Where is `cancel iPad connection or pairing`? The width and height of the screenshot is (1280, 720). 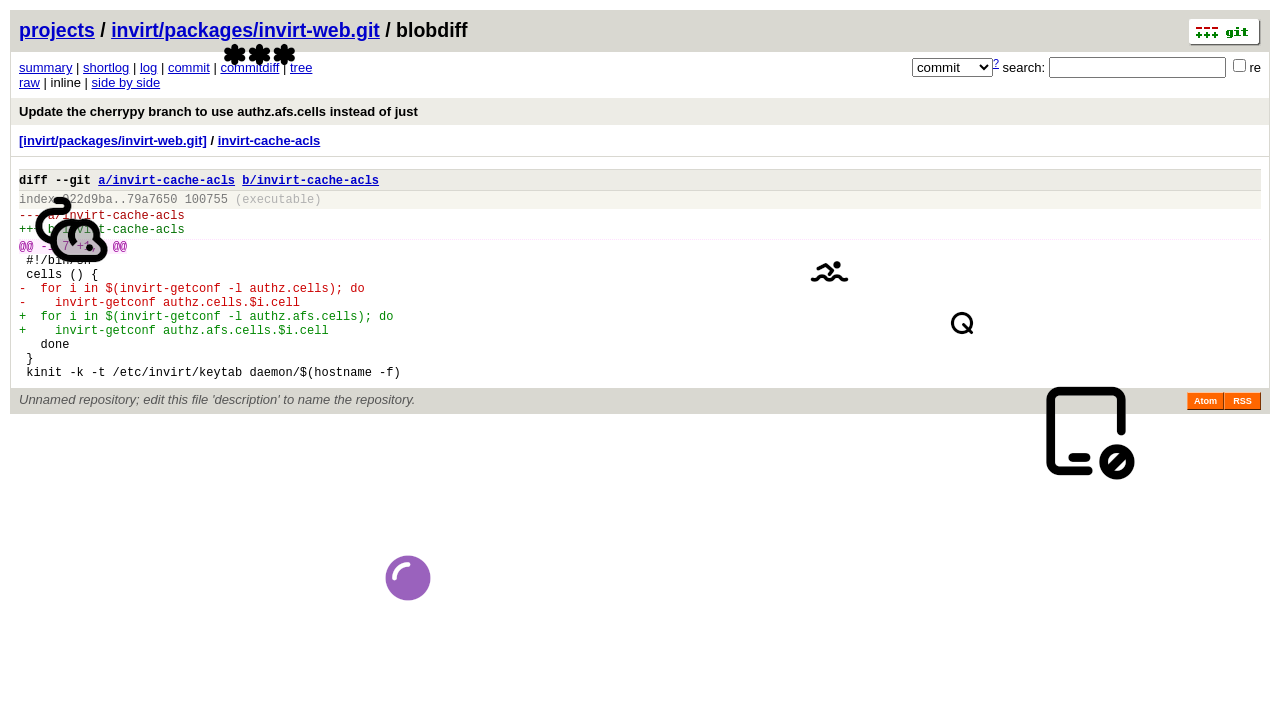 cancel iPad connection or pairing is located at coordinates (1086, 431).